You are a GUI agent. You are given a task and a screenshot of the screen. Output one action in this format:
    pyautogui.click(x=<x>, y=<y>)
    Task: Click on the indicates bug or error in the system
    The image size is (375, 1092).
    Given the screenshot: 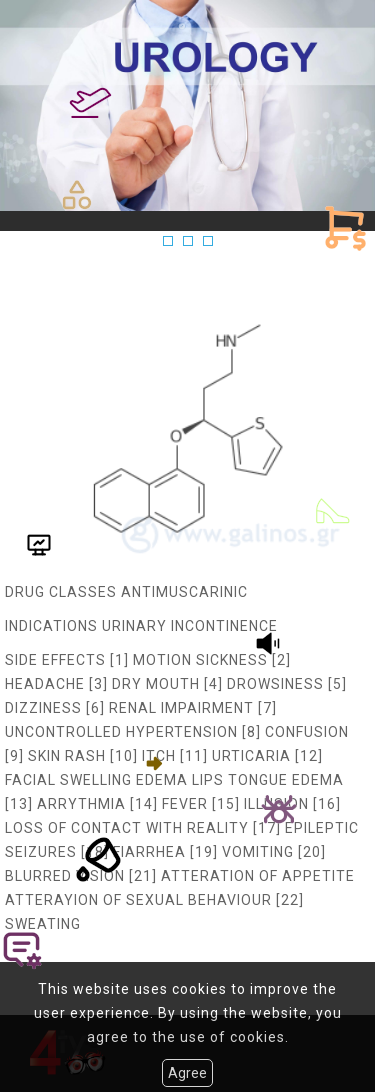 What is the action you would take?
    pyautogui.click(x=279, y=810)
    